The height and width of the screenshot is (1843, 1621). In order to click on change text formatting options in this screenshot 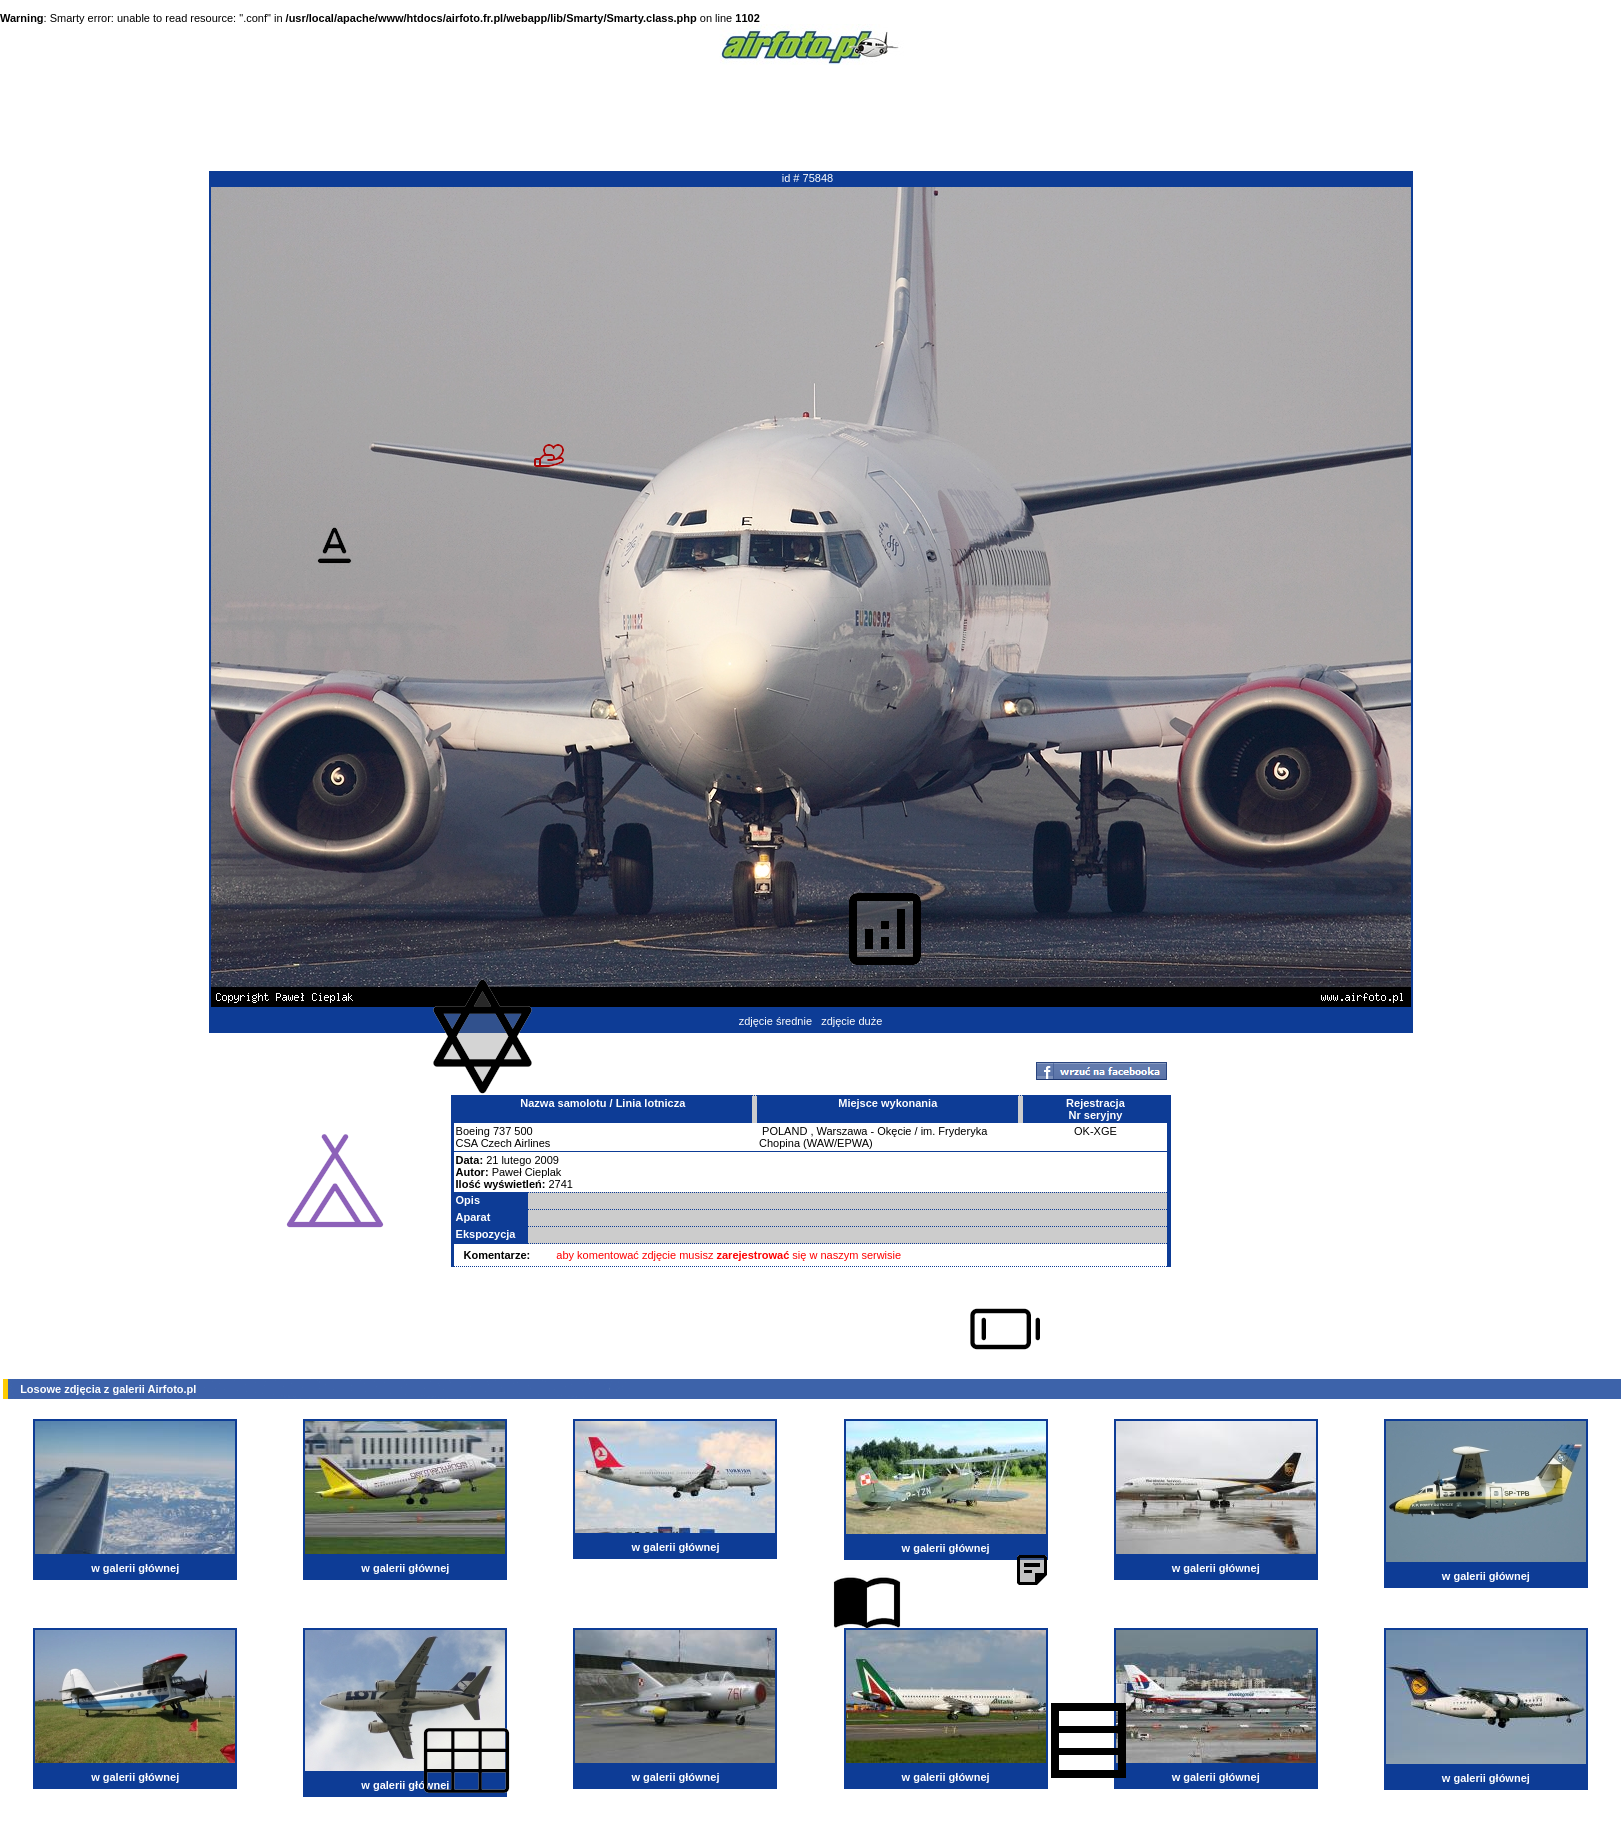, I will do `click(334, 546)`.